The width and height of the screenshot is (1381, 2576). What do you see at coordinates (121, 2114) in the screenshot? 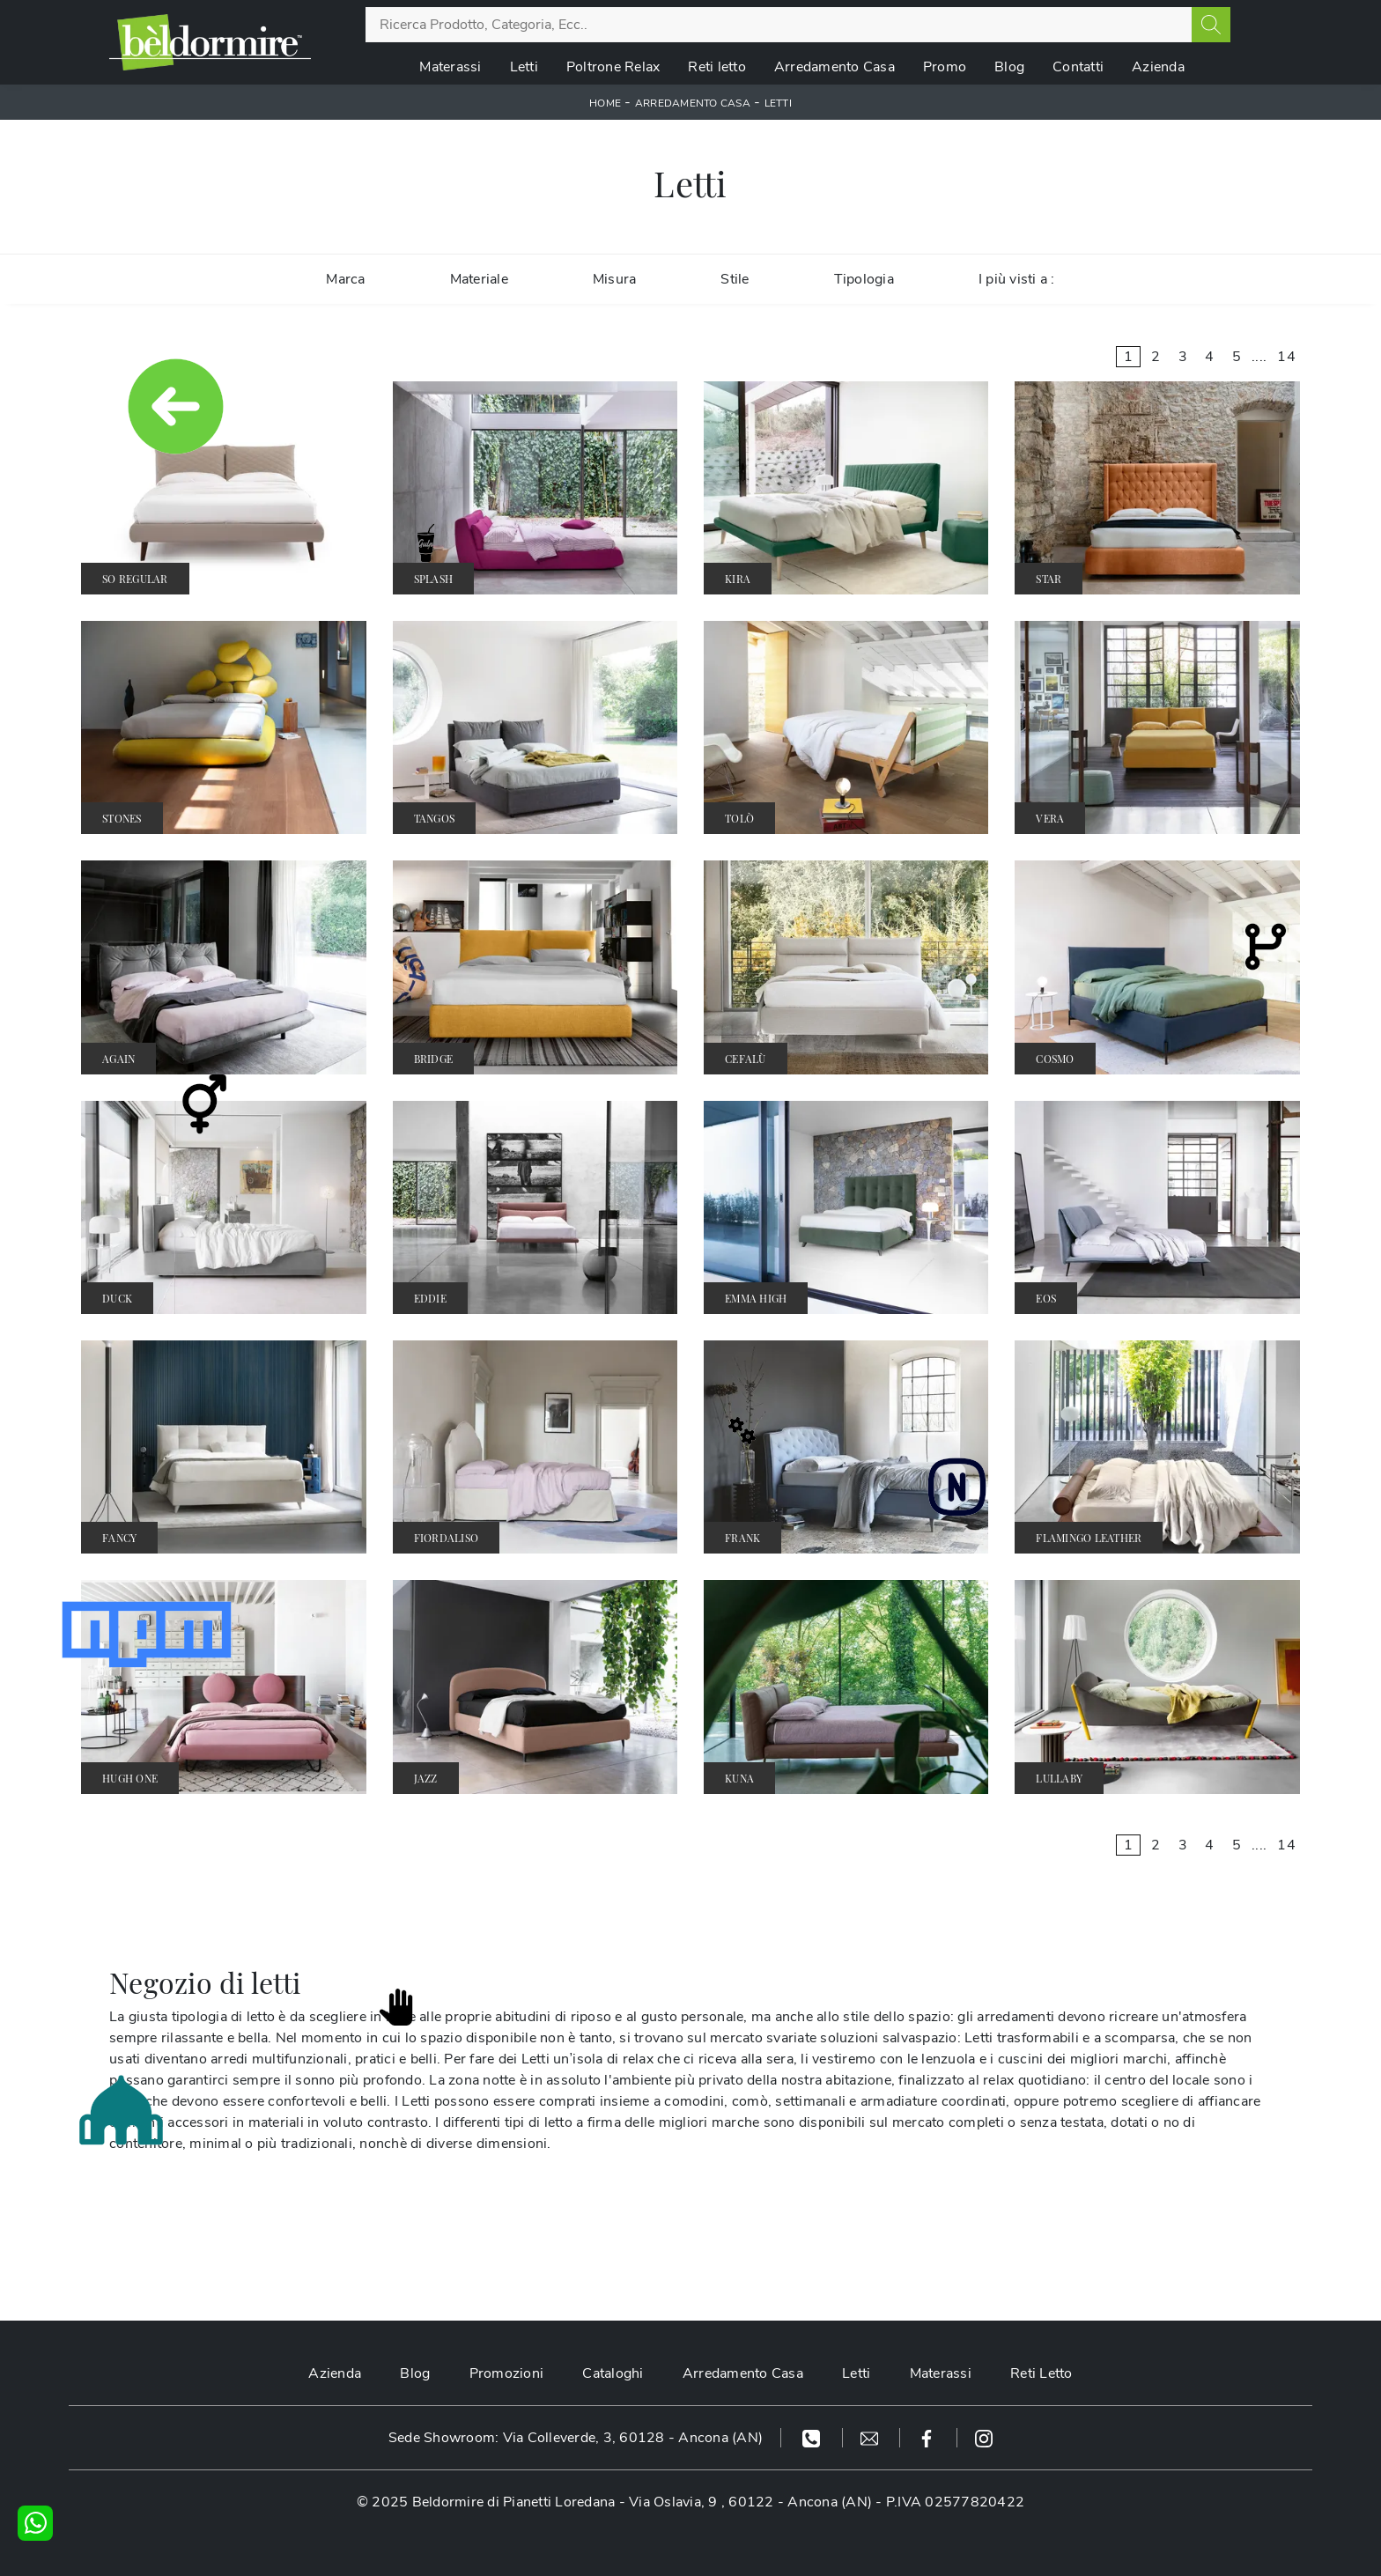
I see `find nearby mosques` at bounding box center [121, 2114].